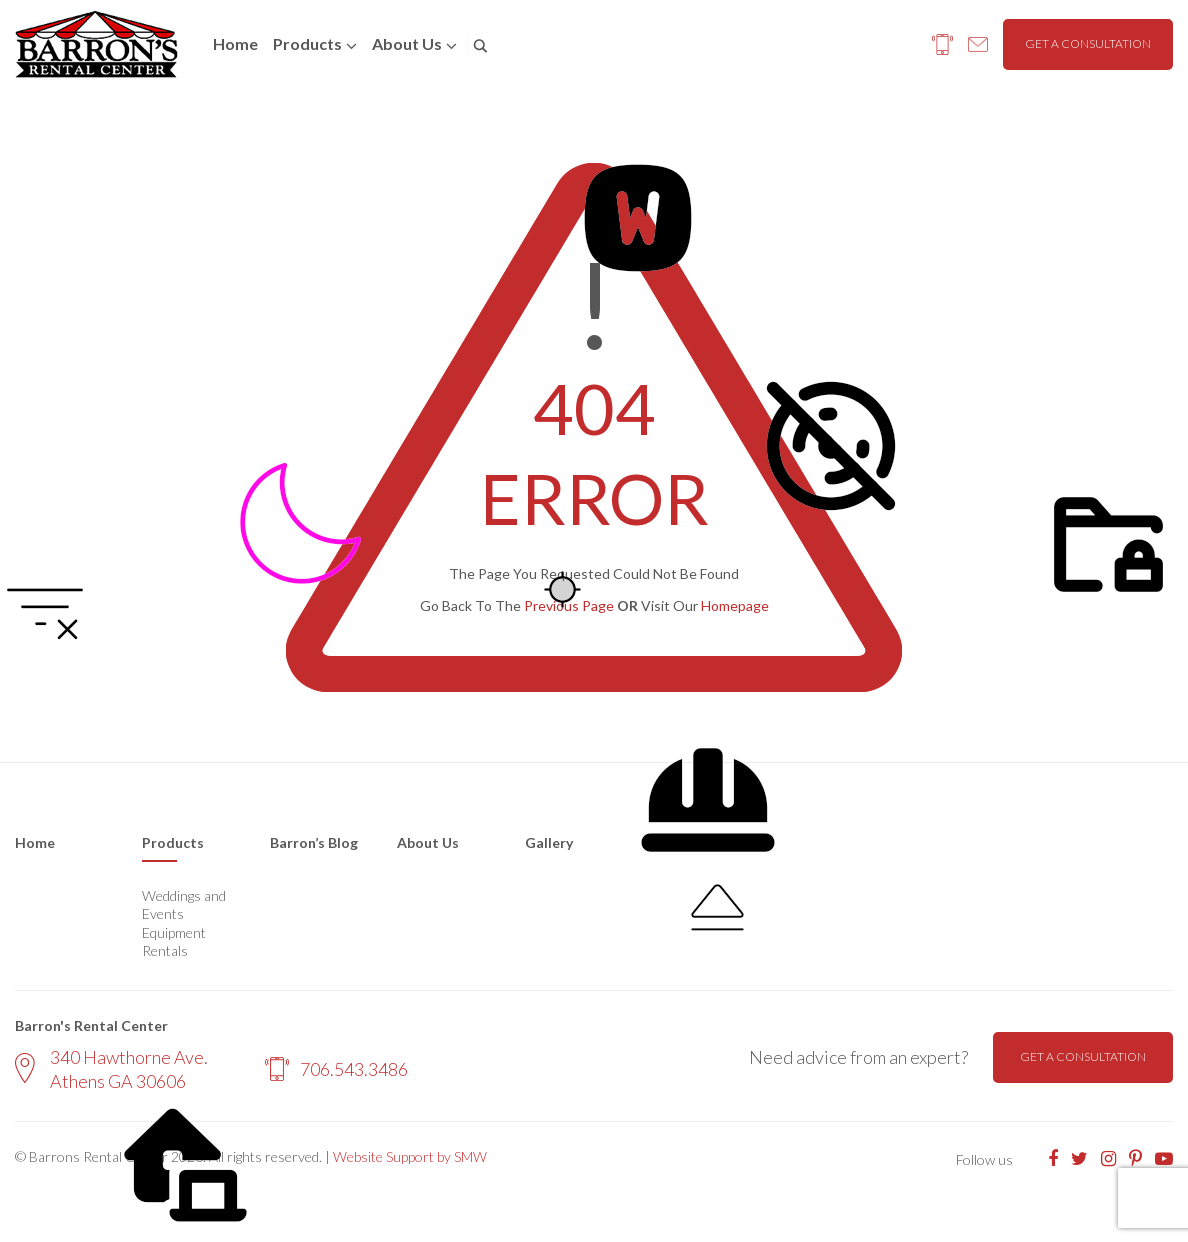  Describe the element at coordinates (717, 910) in the screenshot. I see `eject media or disc` at that location.